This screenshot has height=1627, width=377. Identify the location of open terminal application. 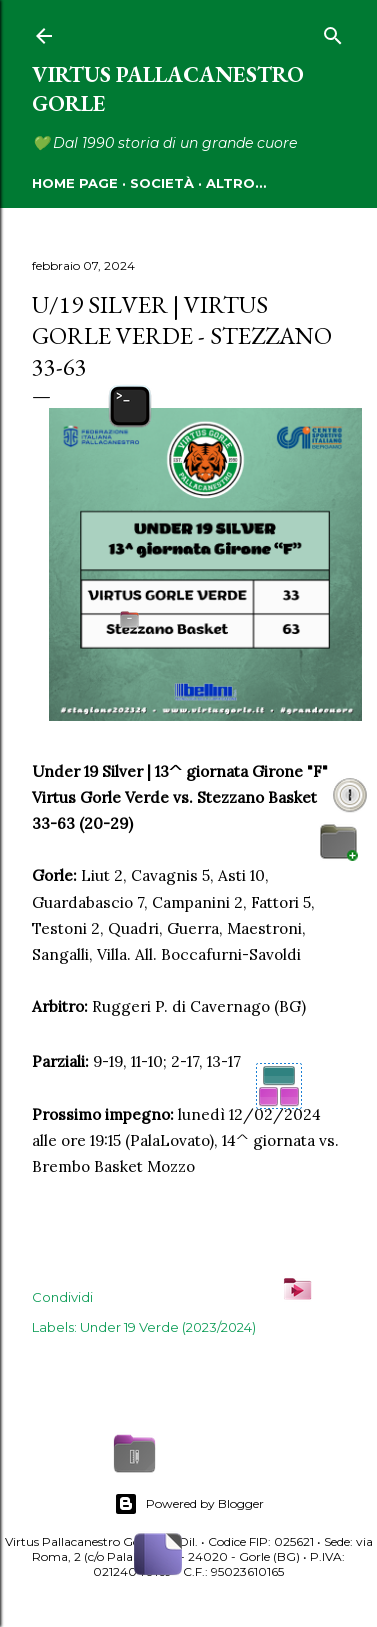
(130, 406).